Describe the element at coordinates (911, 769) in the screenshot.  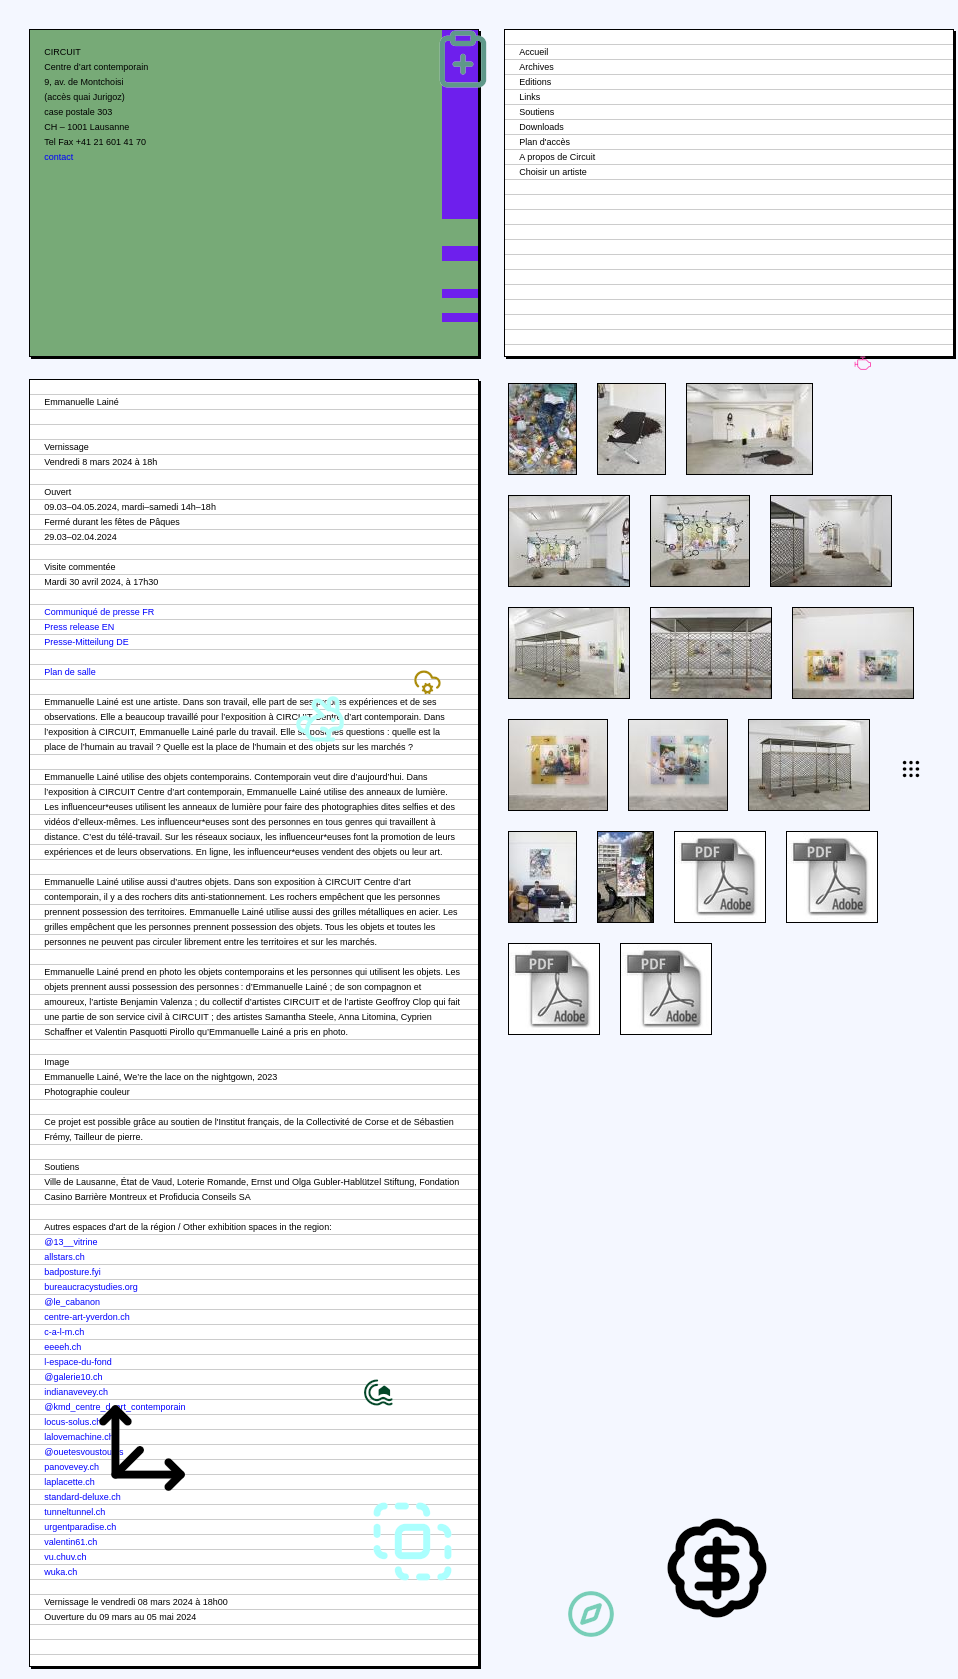
I see `drag to rearrange items` at that location.